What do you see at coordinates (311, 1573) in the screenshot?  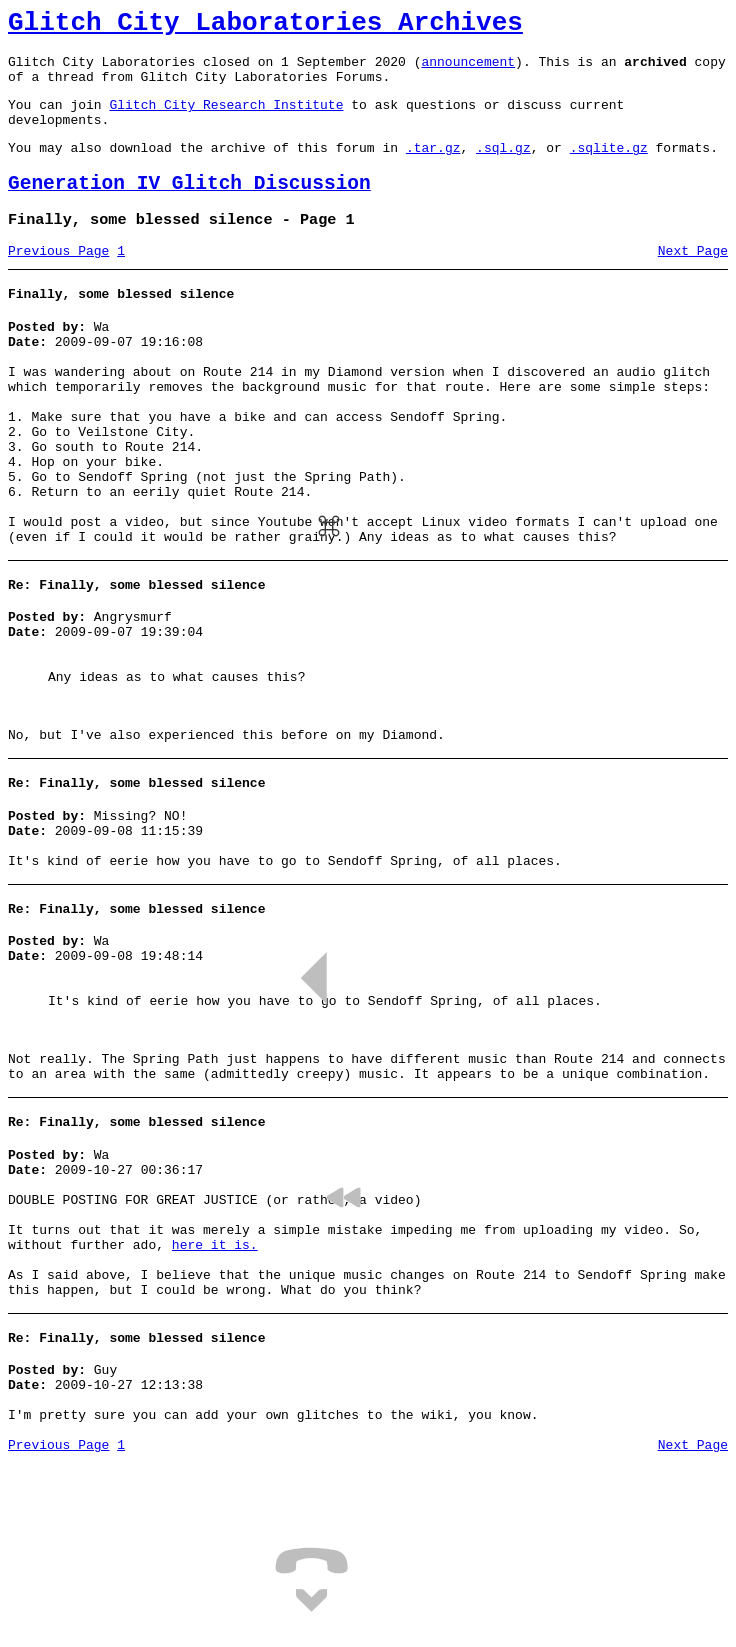 I see `end or hang up a call` at bounding box center [311, 1573].